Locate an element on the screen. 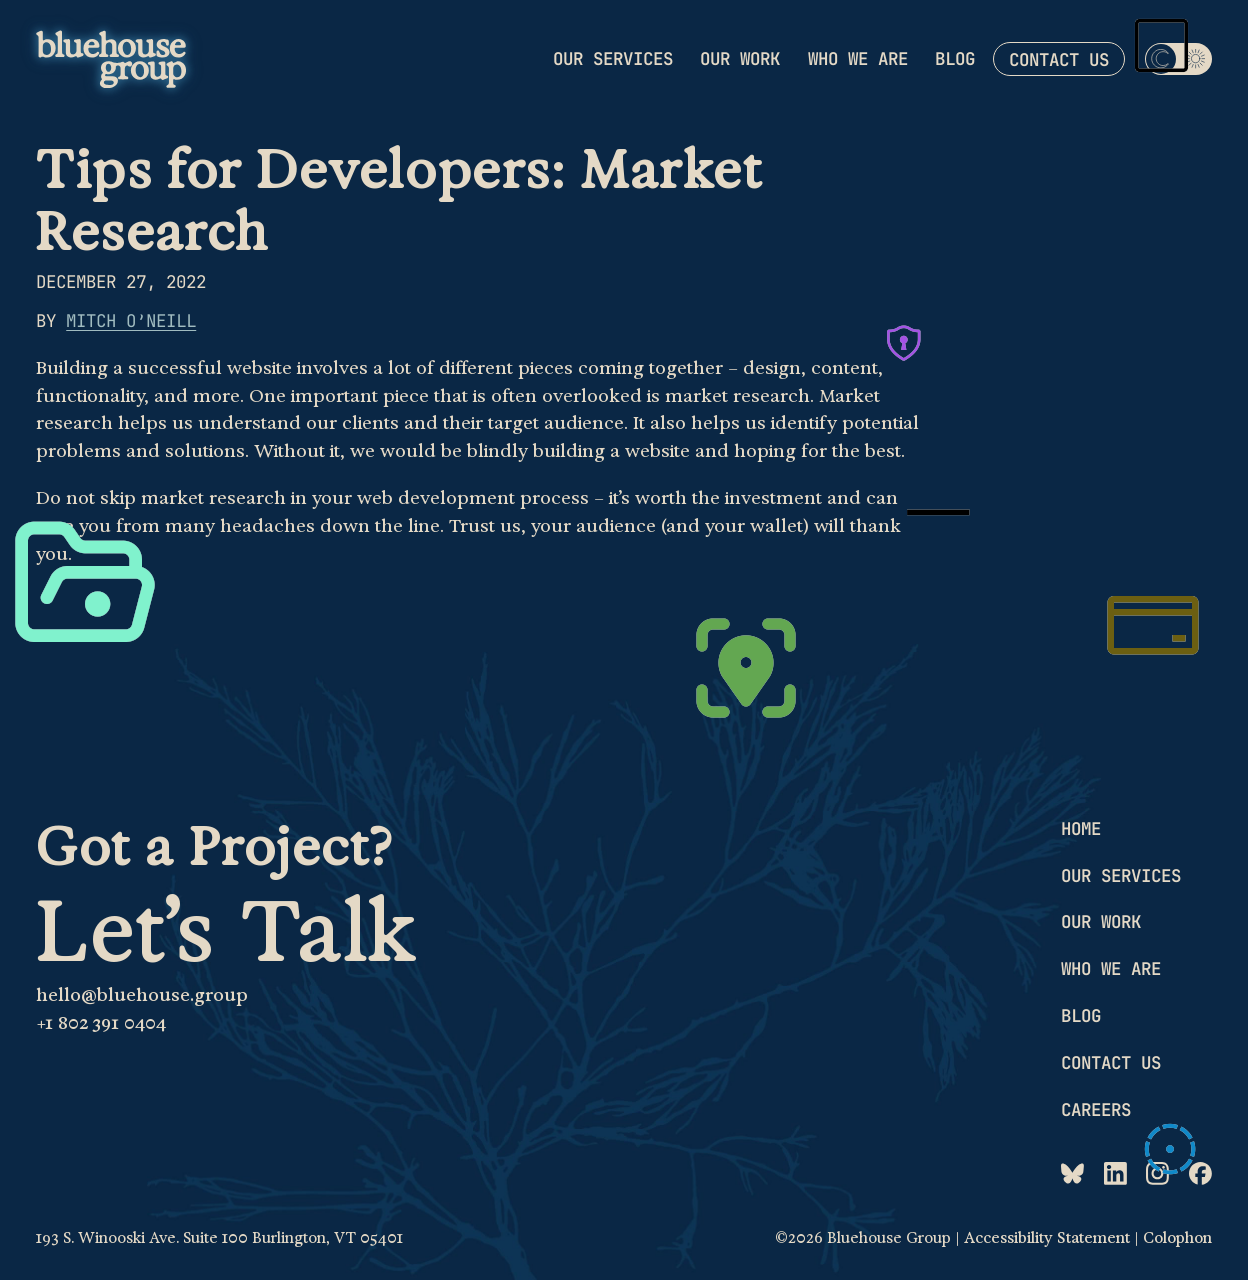  indicates an open folder with new or unread content is located at coordinates (85, 585).